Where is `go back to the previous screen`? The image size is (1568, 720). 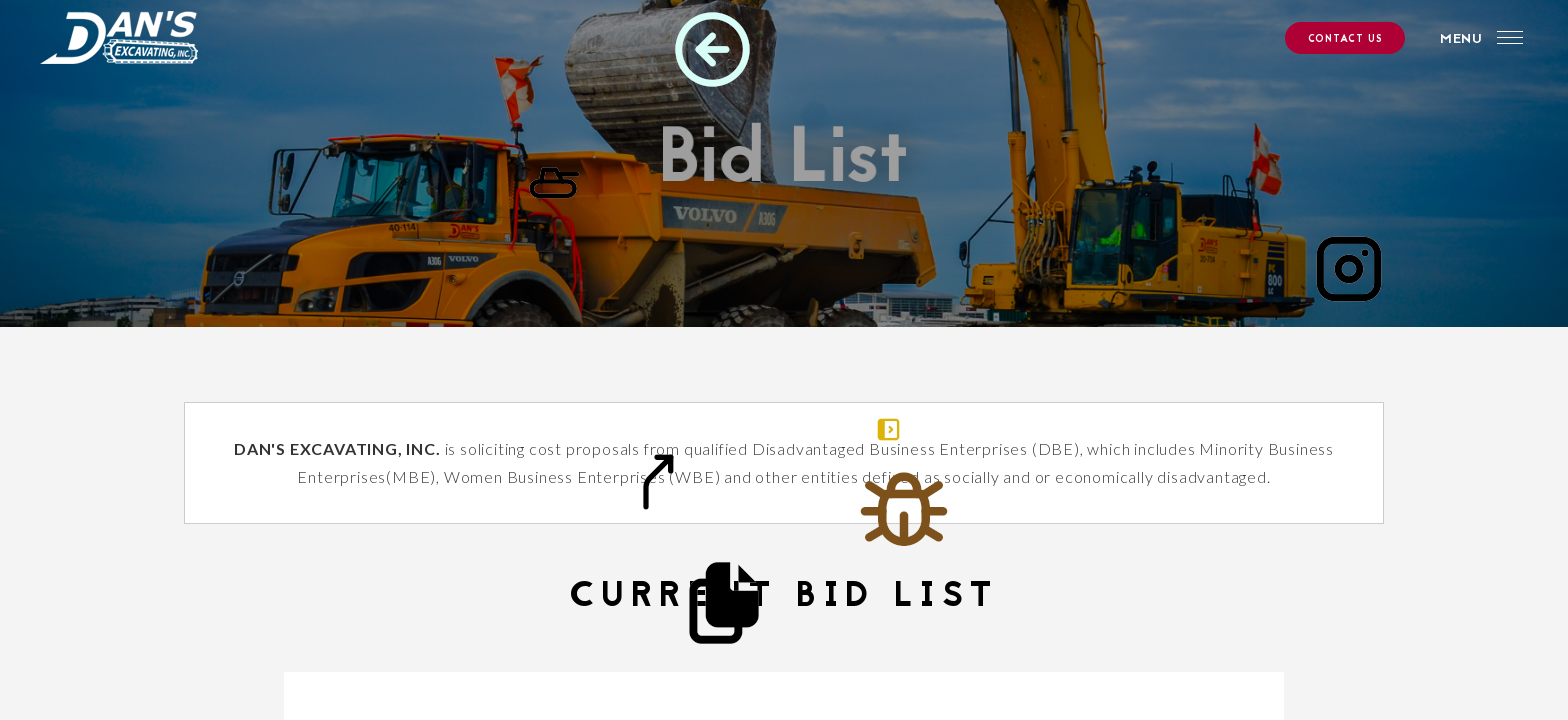 go back to the previous screen is located at coordinates (712, 49).